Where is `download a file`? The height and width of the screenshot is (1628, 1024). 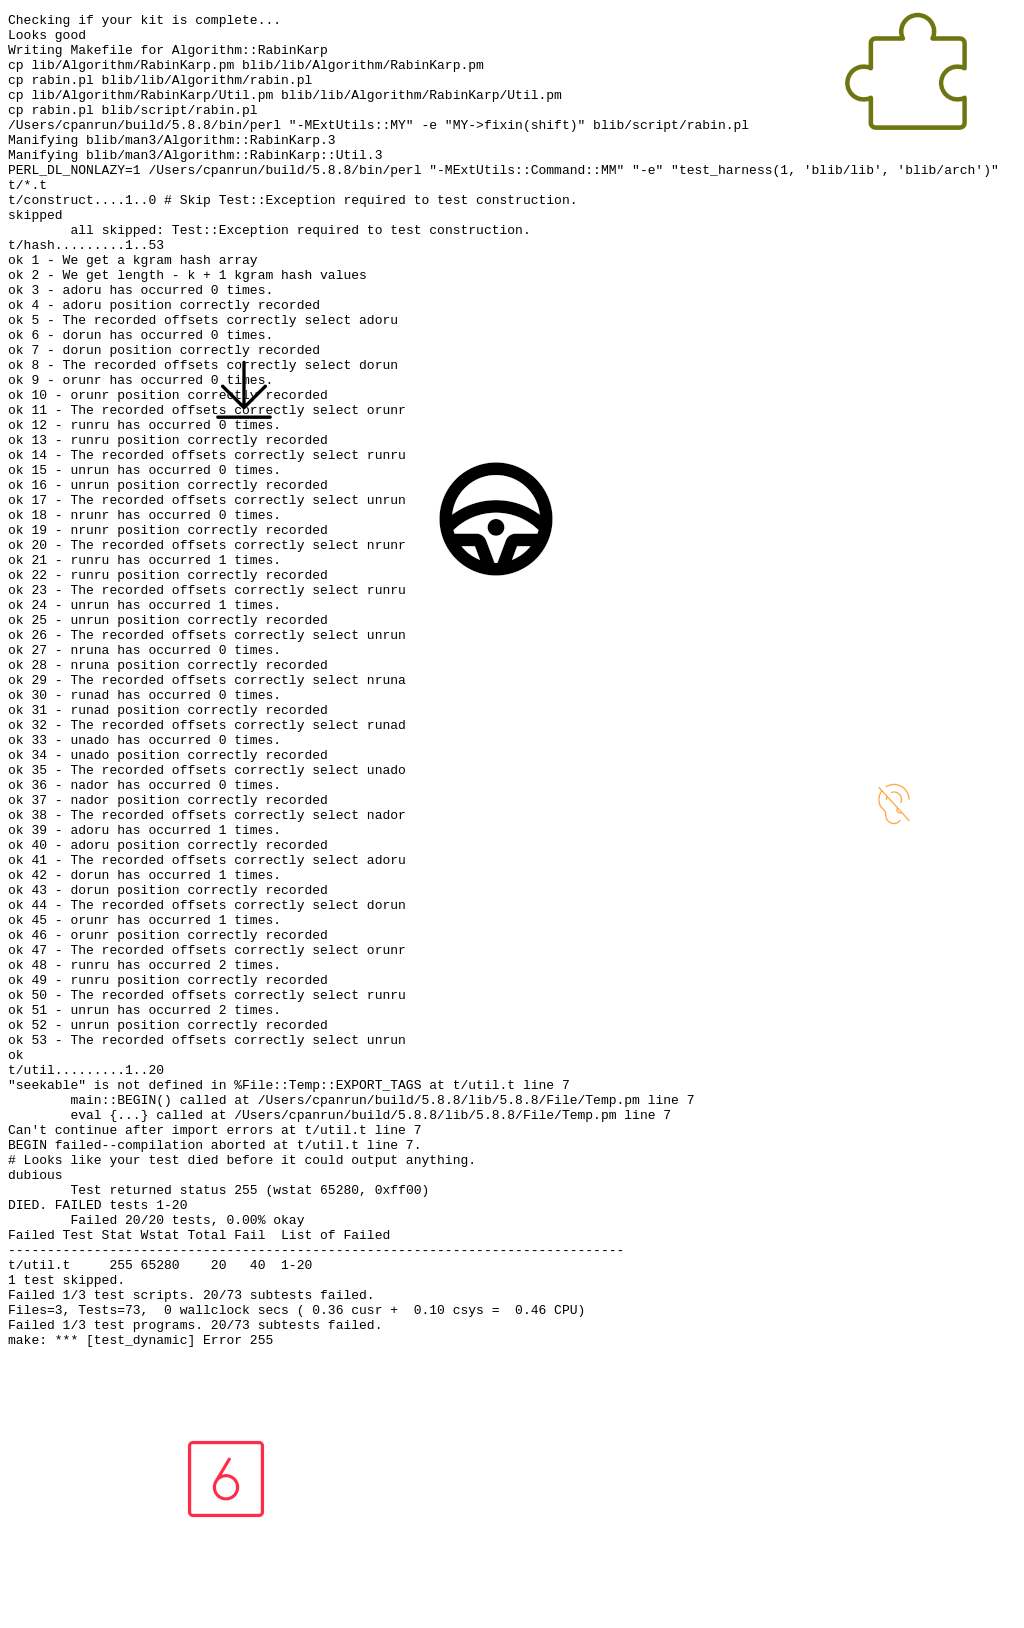 download a file is located at coordinates (244, 391).